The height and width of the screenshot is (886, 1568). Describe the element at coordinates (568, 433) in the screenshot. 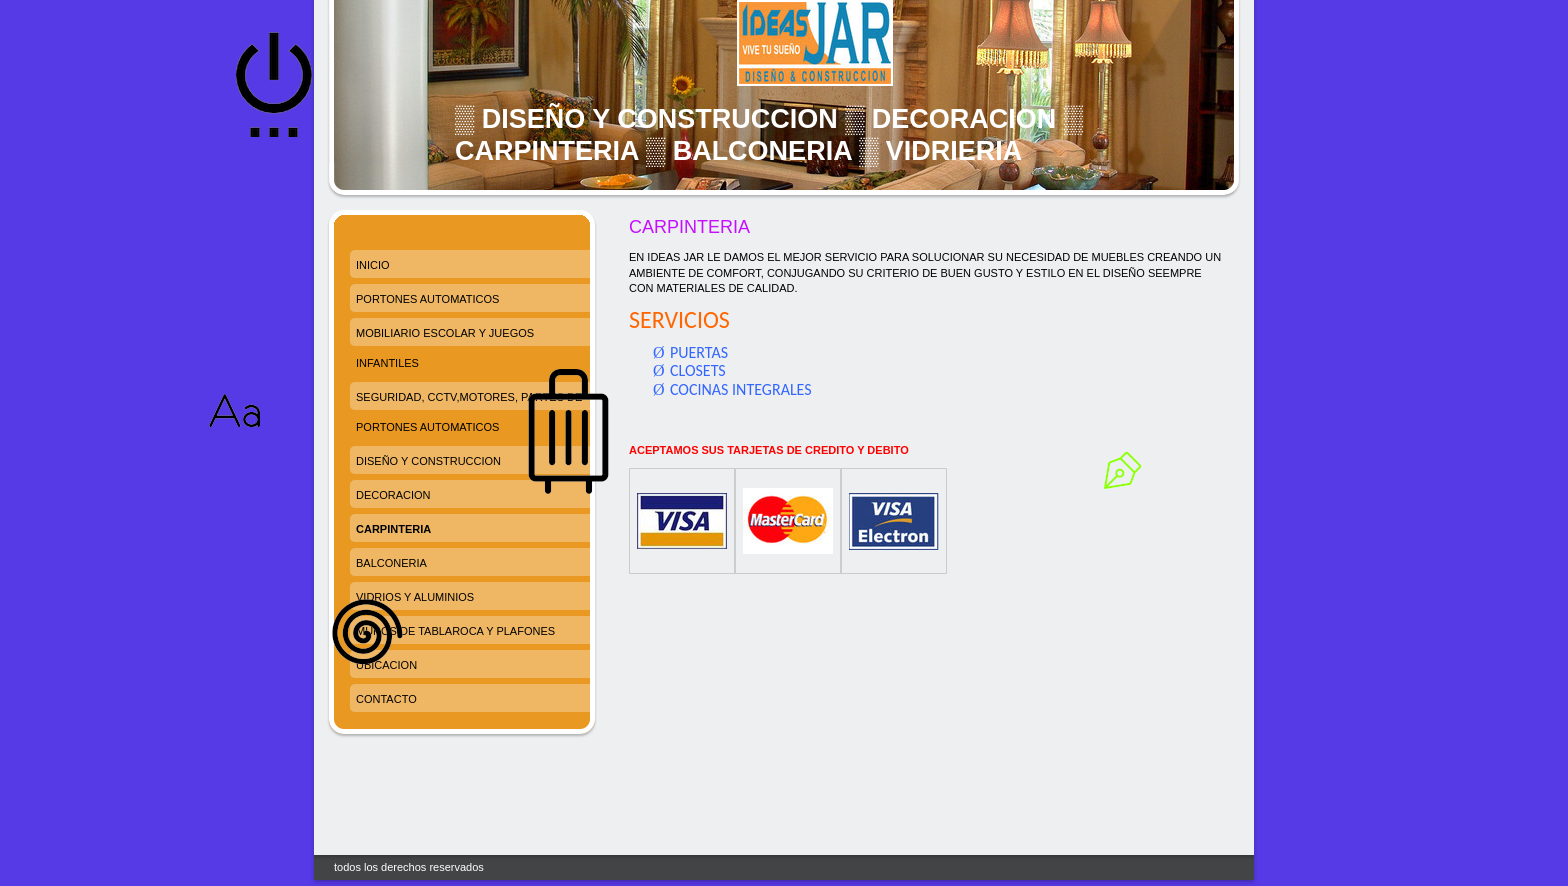

I see `manage travel or trip details` at that location.